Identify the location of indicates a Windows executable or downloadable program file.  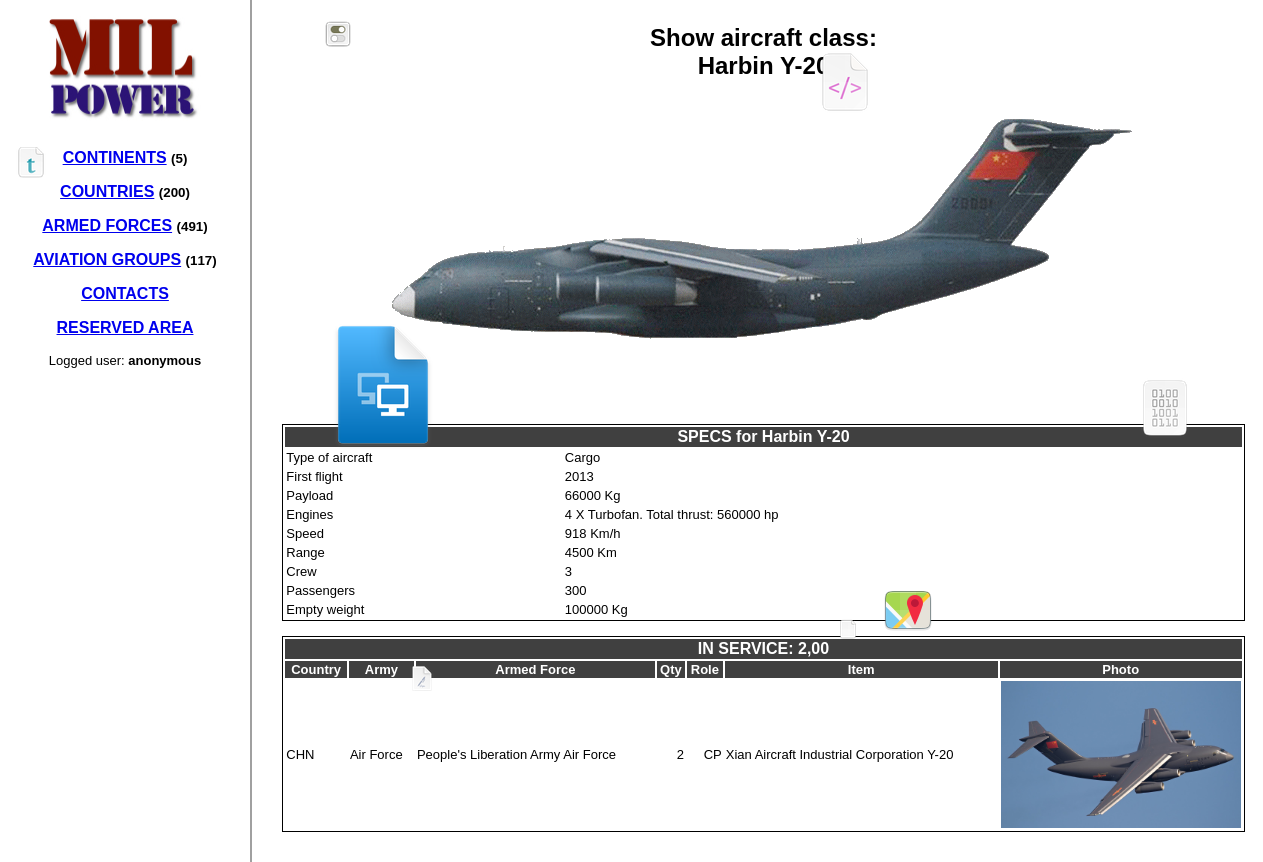
(1165, 408).